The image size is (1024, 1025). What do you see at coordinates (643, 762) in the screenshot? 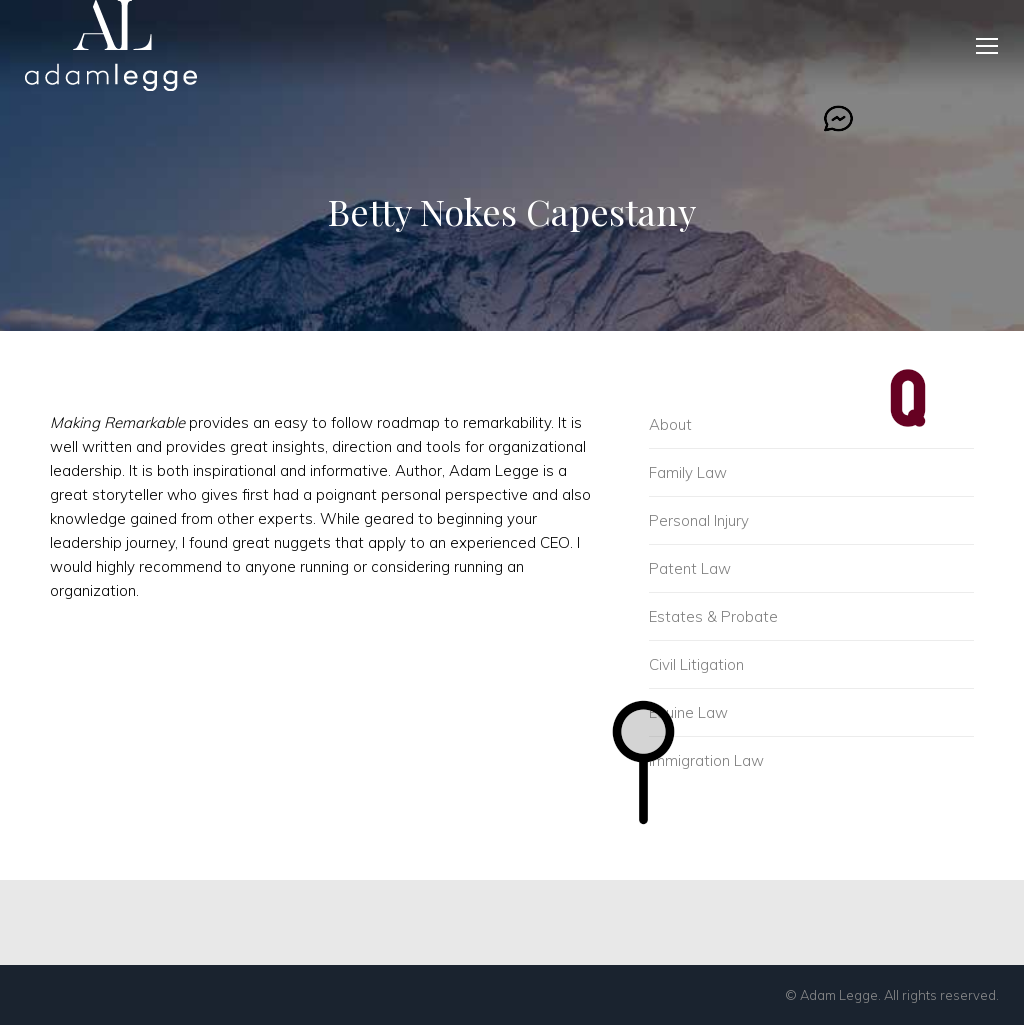
I see `mark a location on a map` at bounding box center [643, 762].